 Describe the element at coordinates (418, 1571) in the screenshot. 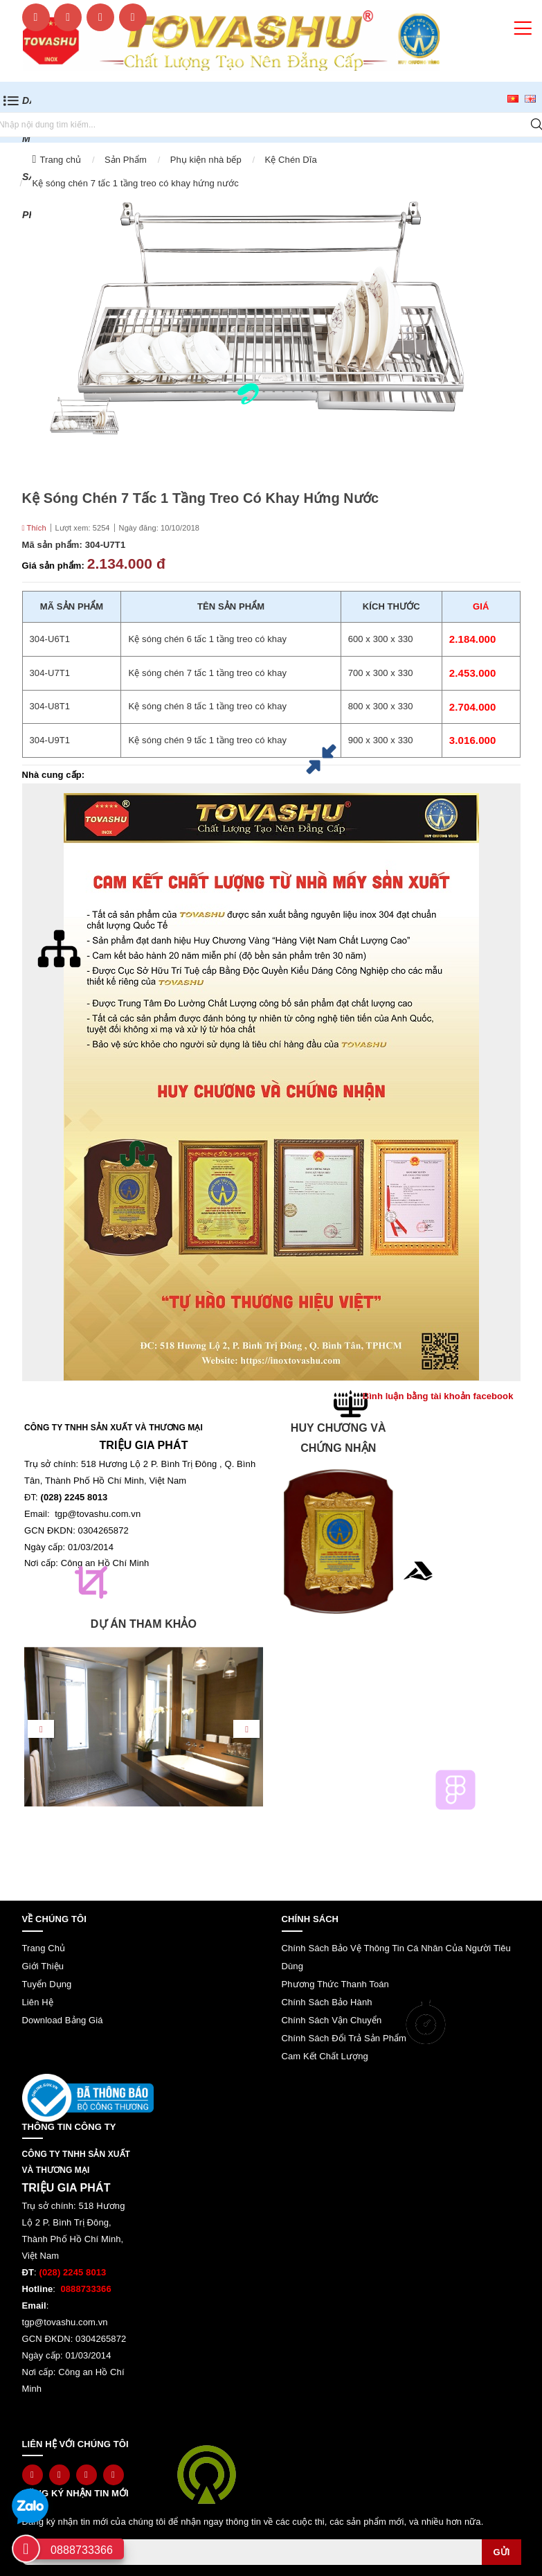

I see `accusoft company logo` at that location.